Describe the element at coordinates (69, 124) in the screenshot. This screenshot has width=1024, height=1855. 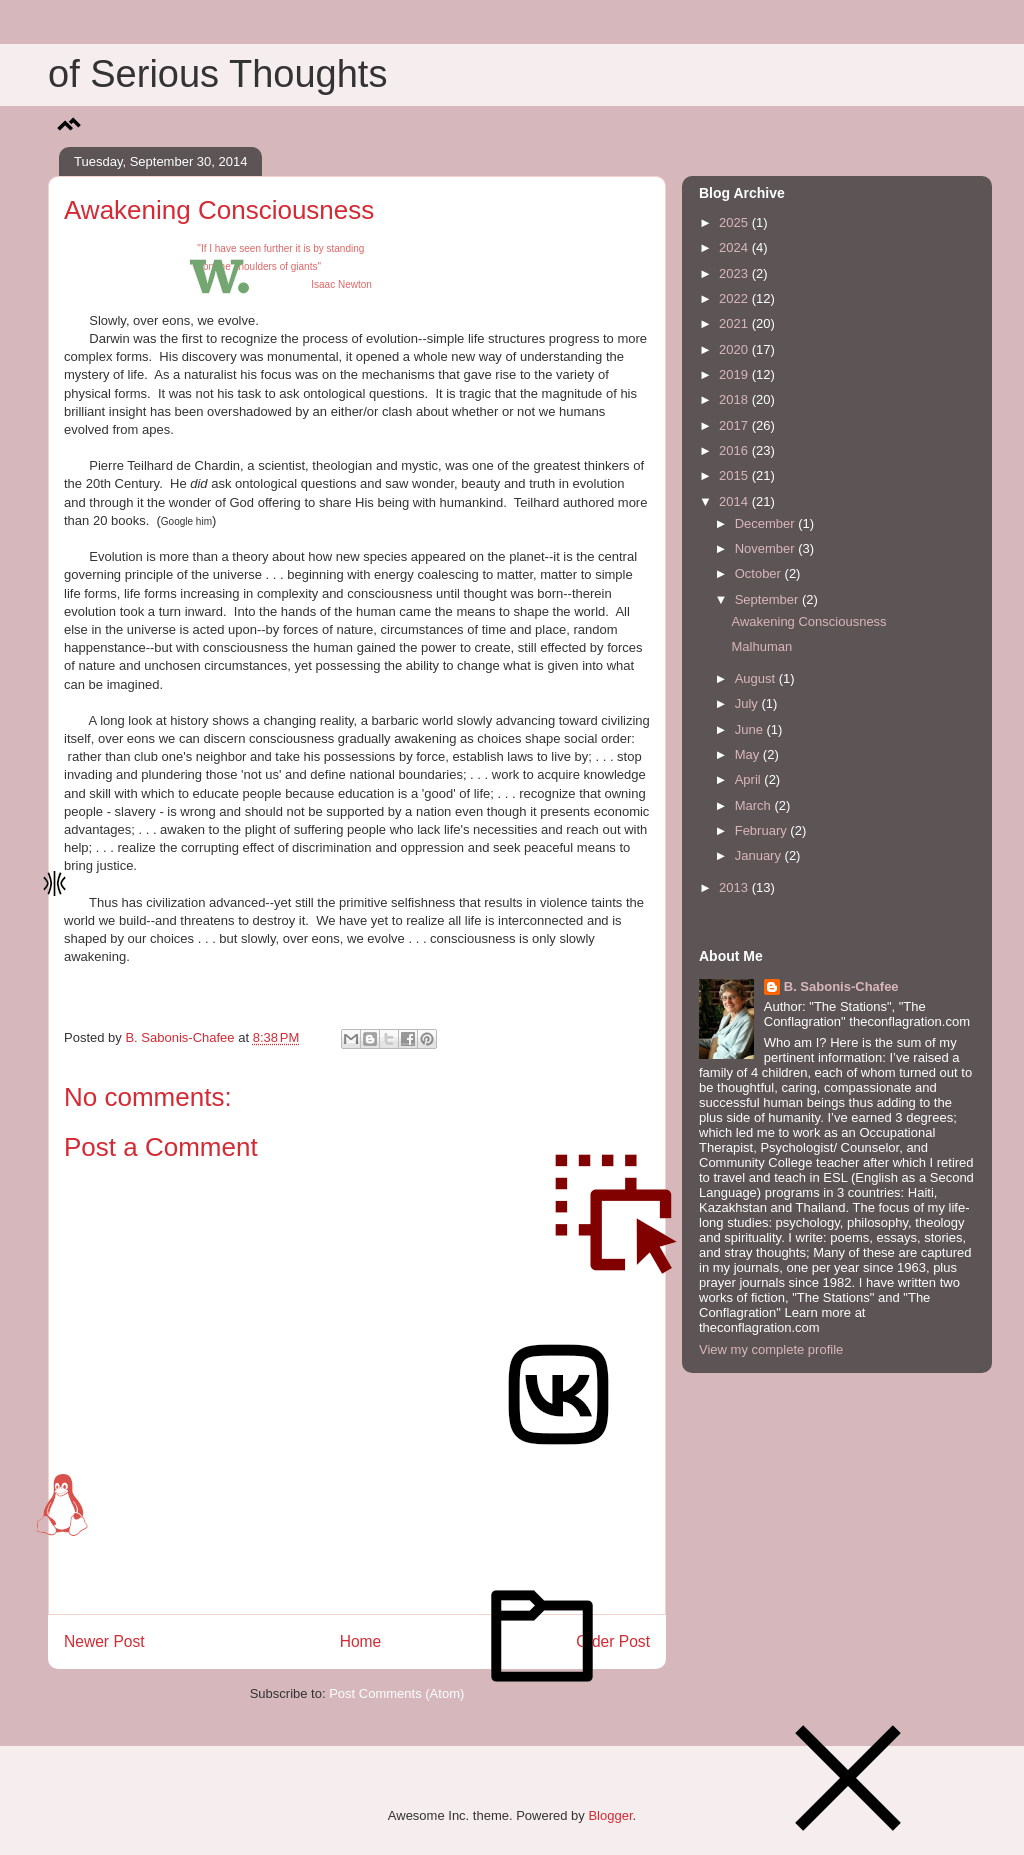
I see `Code Climate logo` at that location.